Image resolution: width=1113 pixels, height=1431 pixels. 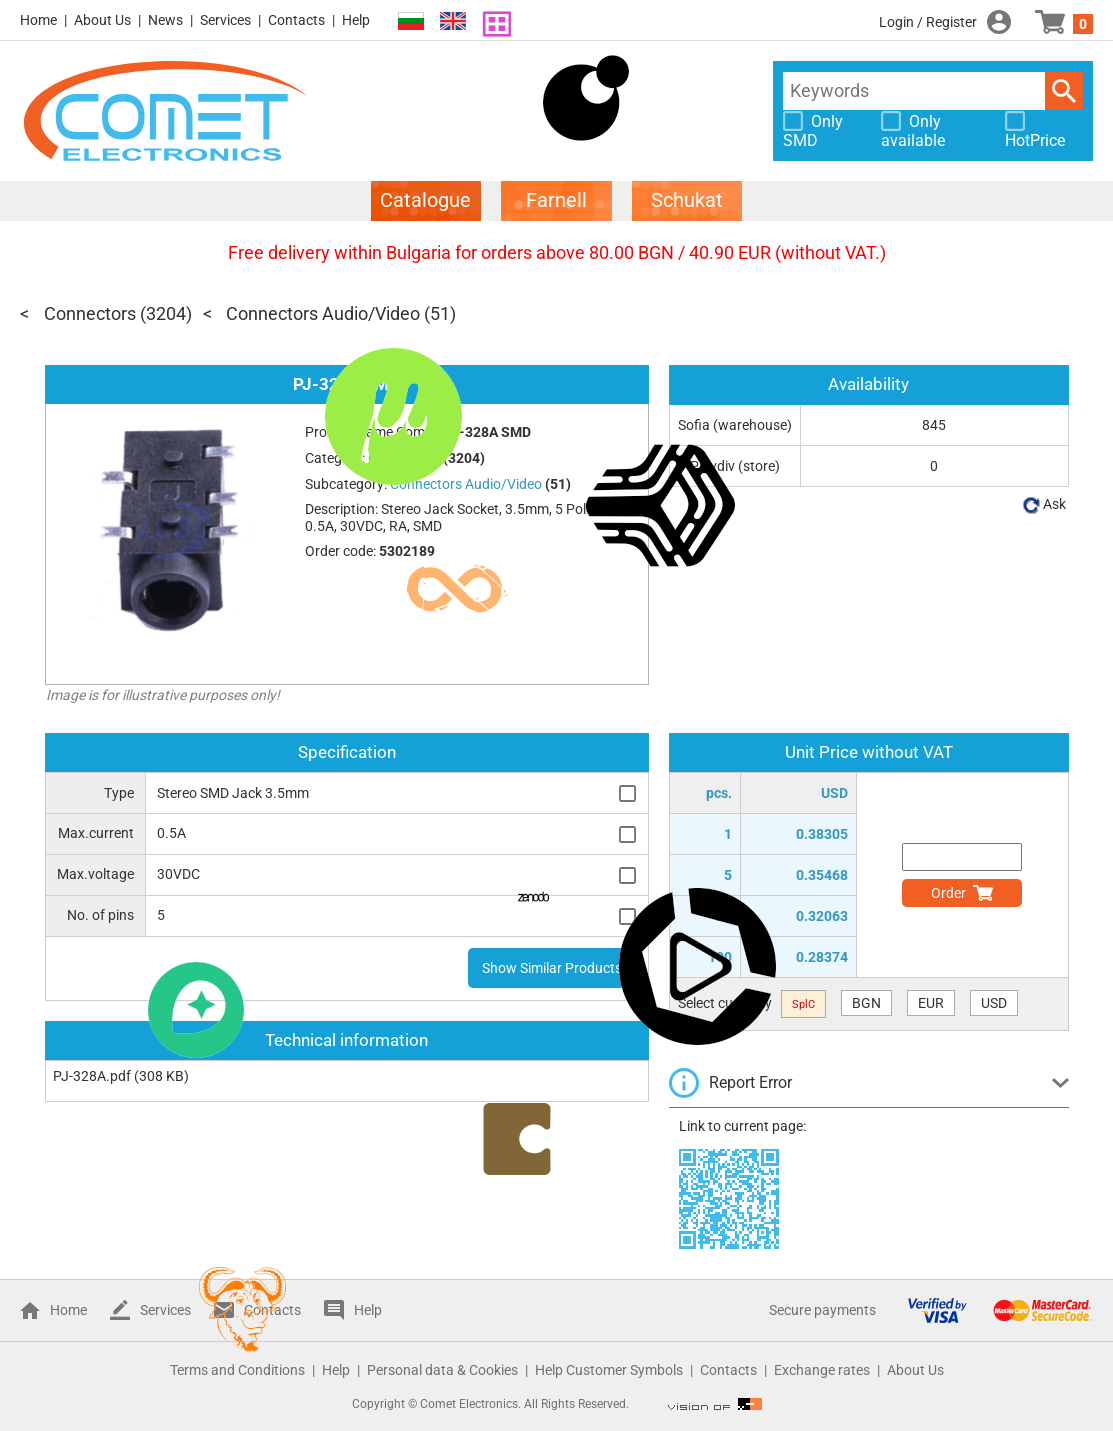 I want to click on open zenodo research repository, so click(x=533, y=896).